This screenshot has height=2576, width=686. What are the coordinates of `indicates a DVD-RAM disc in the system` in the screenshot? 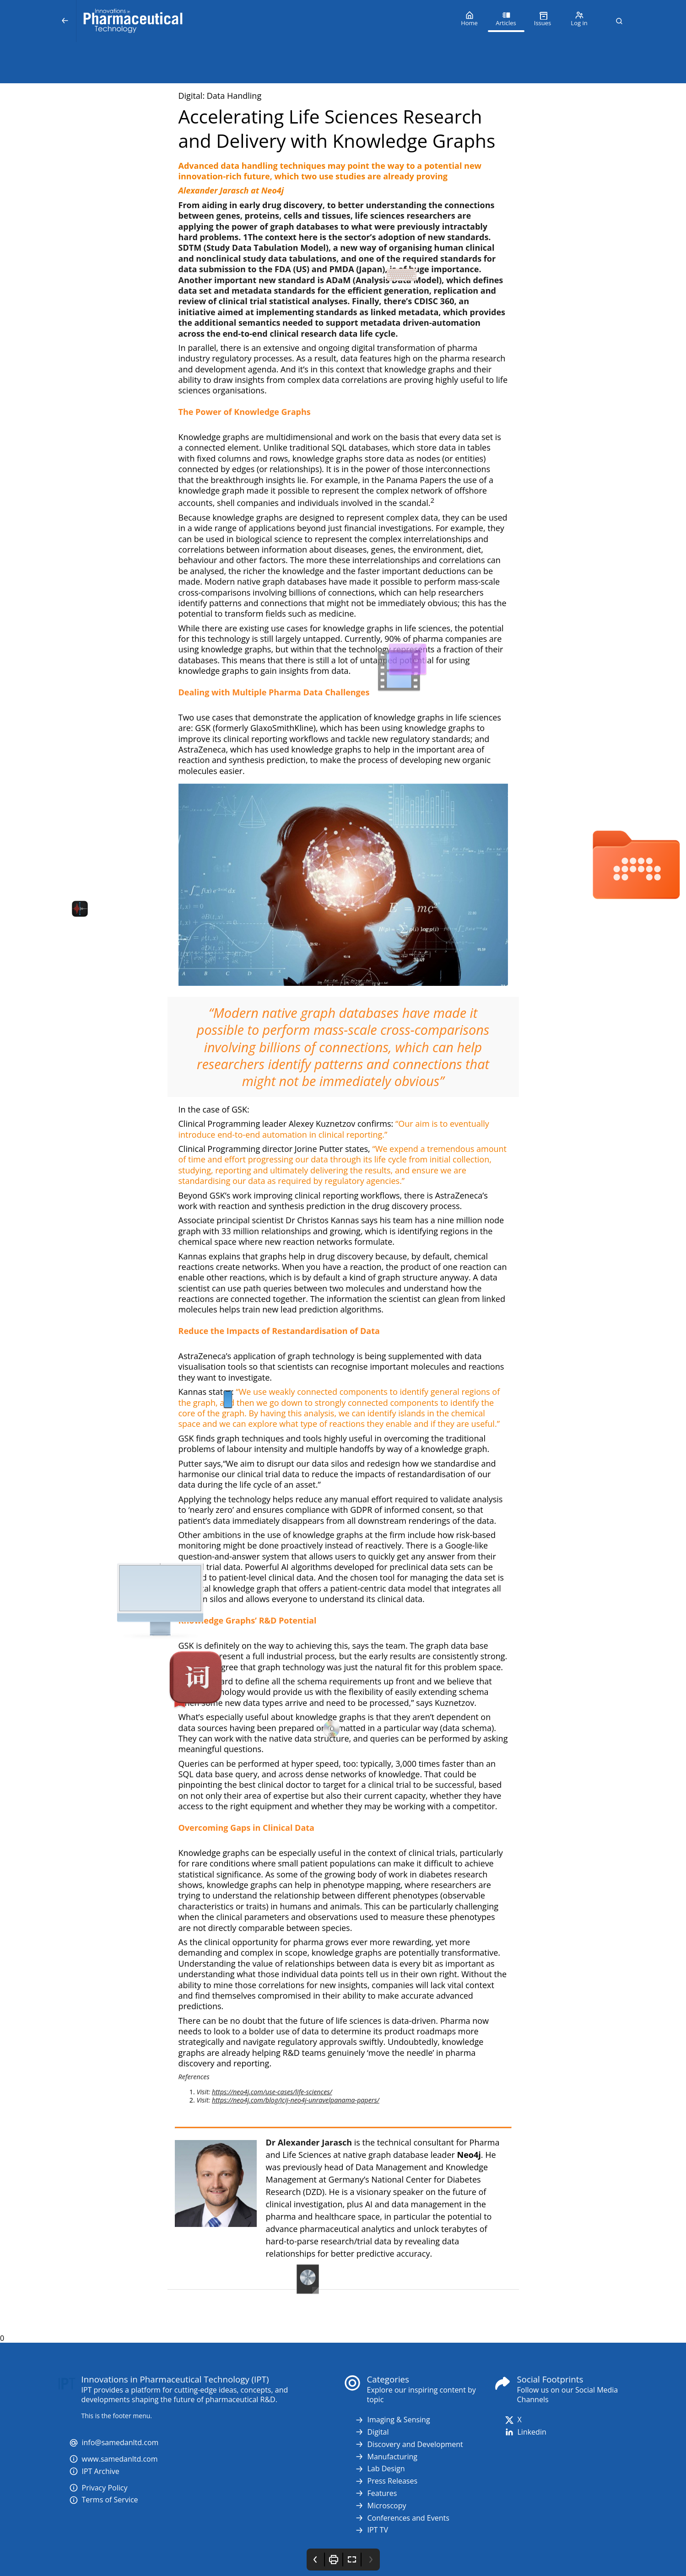 It's located at (331, 1729).